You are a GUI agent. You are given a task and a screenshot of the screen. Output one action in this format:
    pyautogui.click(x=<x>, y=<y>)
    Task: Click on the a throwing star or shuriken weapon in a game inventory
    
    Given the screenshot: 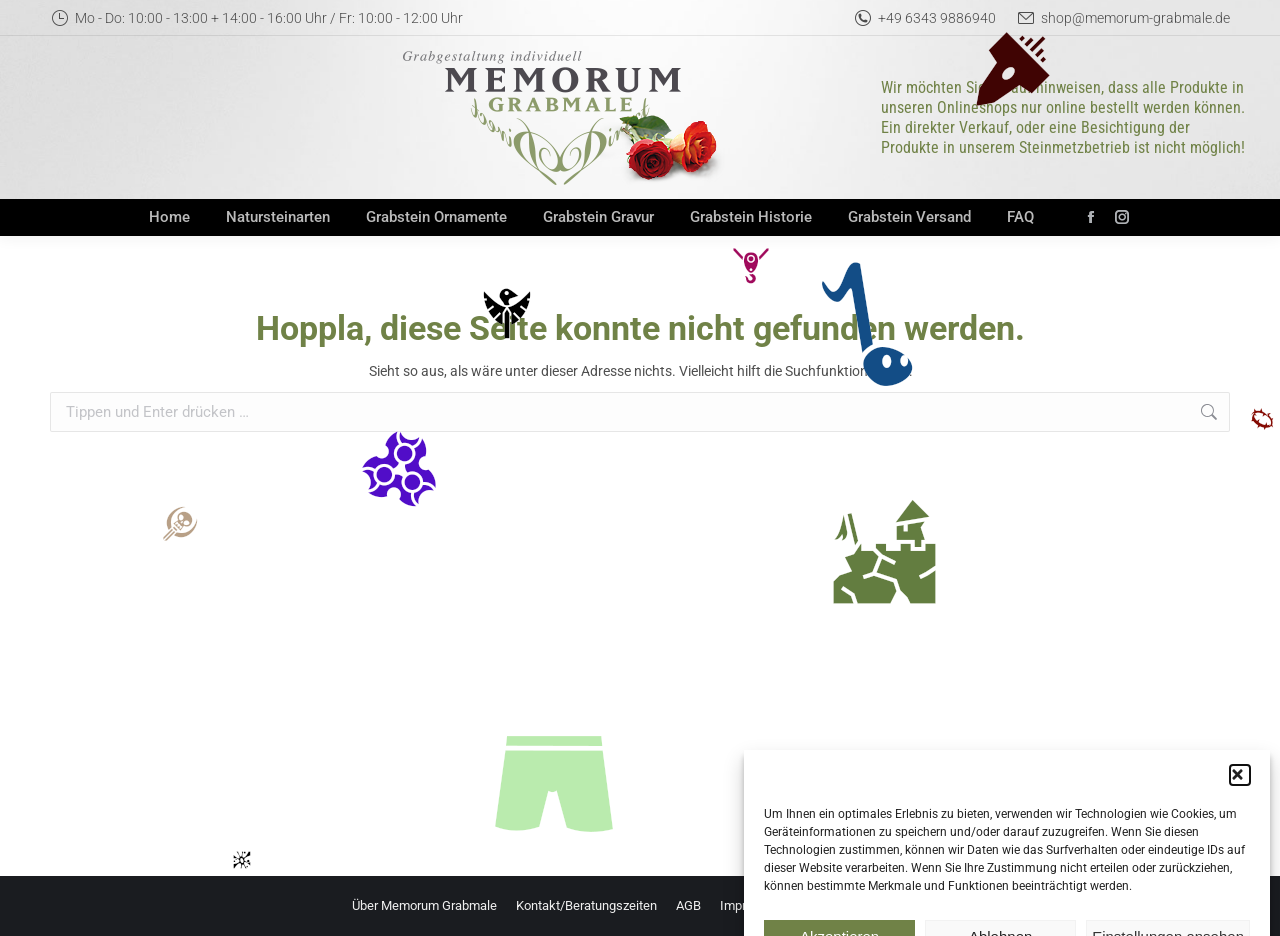 What is the action you would take?
    pyautogui.click(x=398, y=468)
    